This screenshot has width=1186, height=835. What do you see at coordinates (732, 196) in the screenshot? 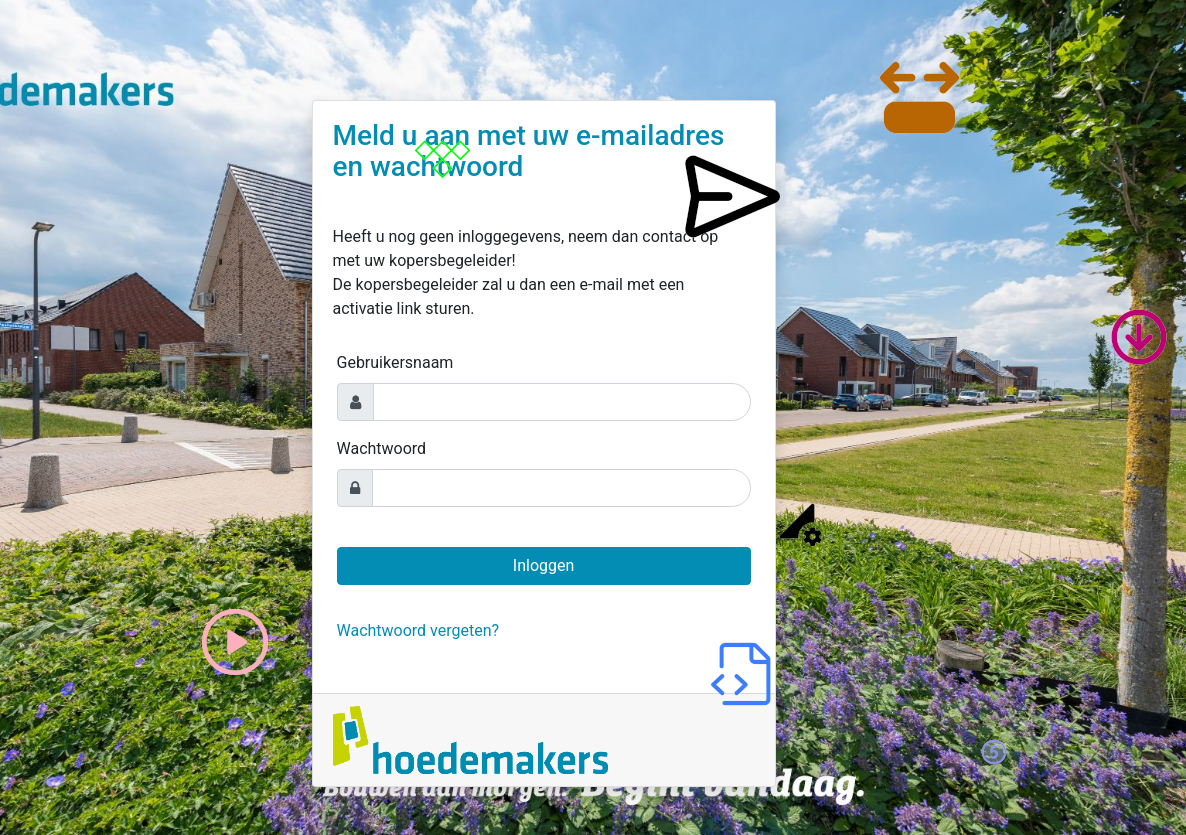
I see `send a message or email` at bounding box center [732, 196].